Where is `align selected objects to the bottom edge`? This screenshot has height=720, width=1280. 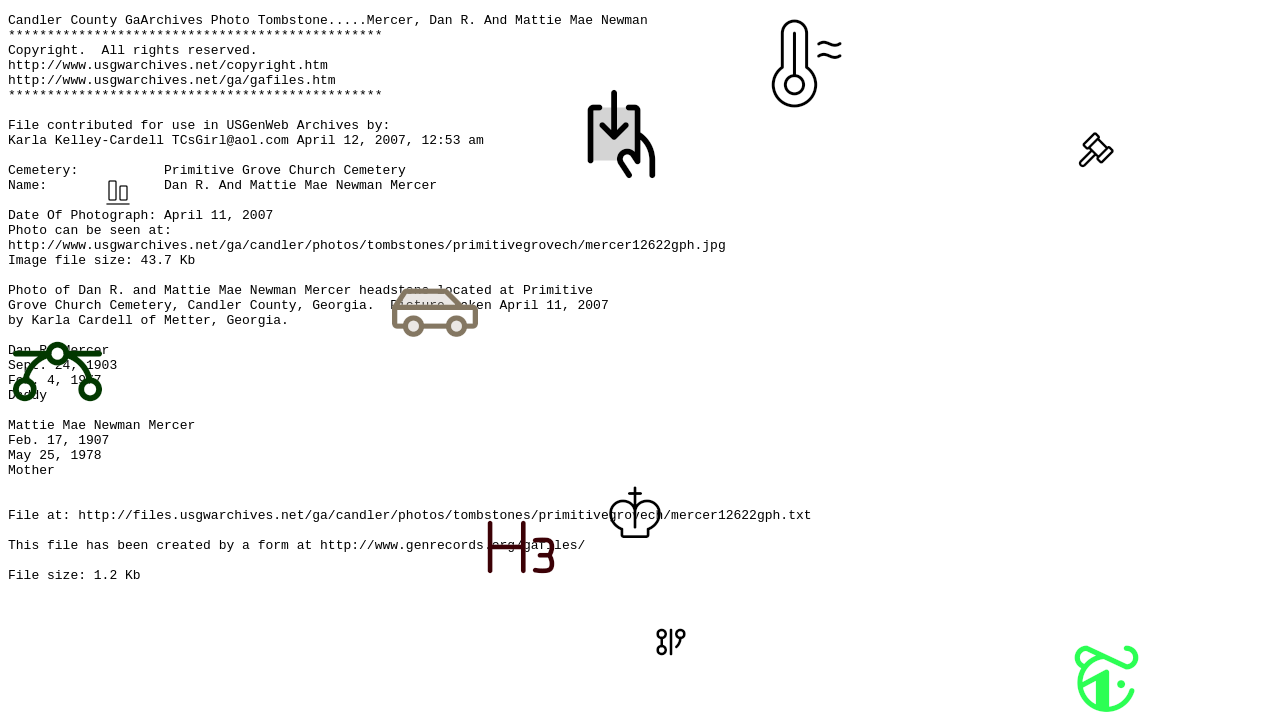
align selected objects to the bottom edge is located at coordinates (118, 193).